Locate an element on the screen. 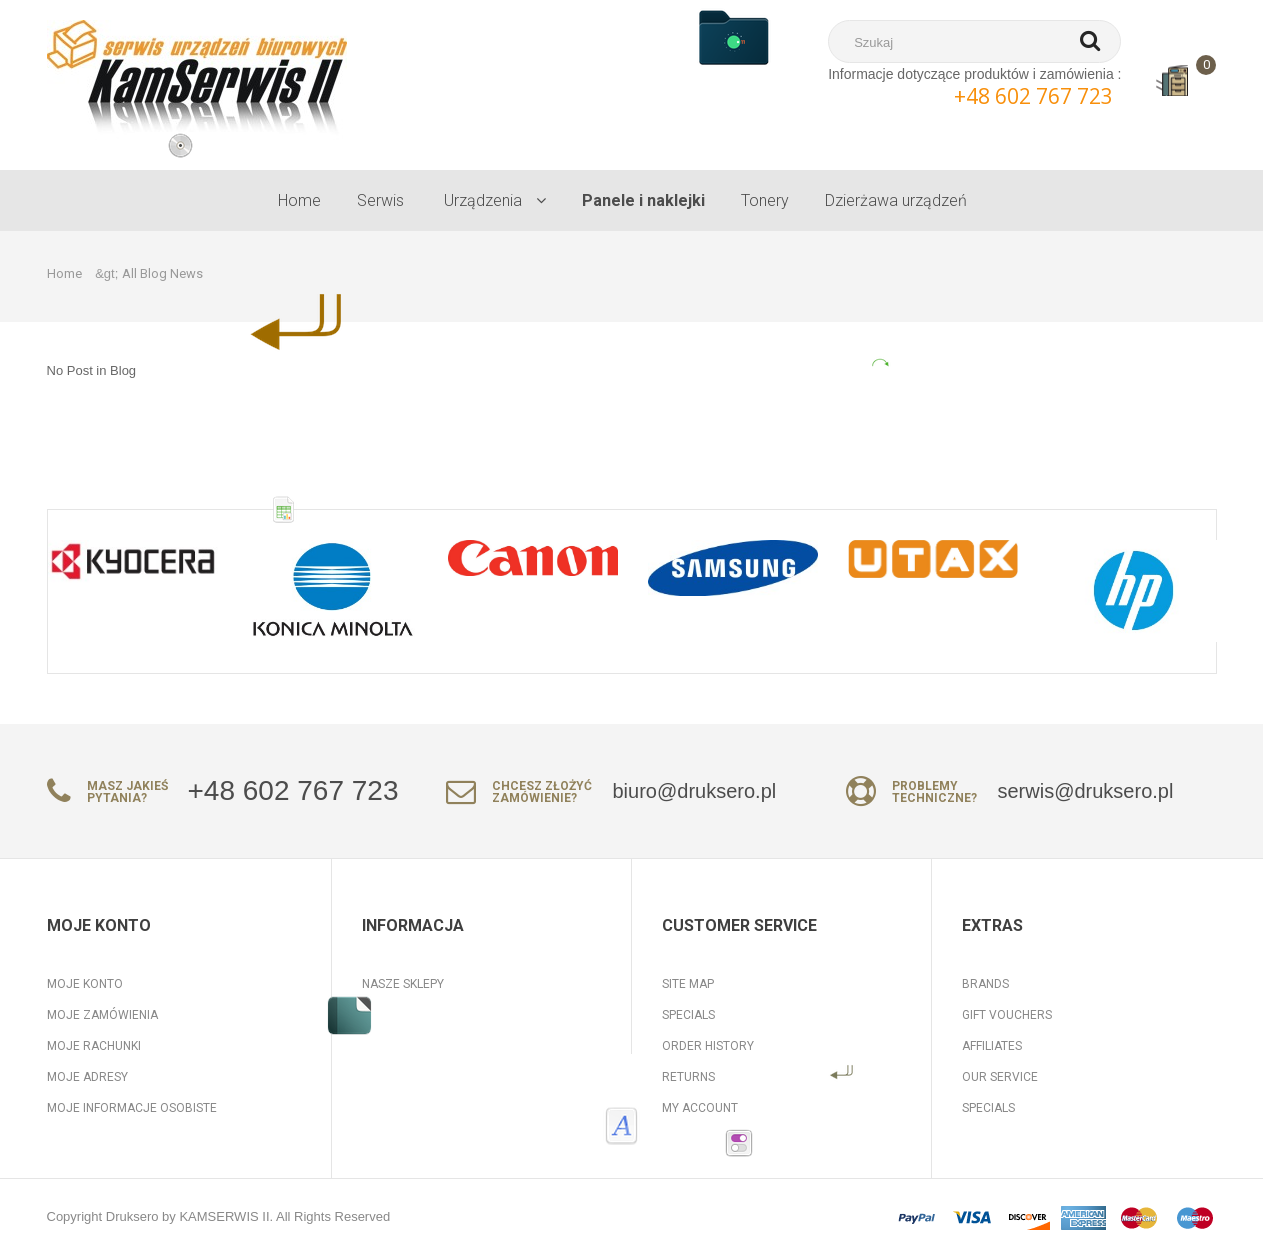 The image size is (1263, 1255). change desktop wallpaper settings is located at coordinates (349, 1014).